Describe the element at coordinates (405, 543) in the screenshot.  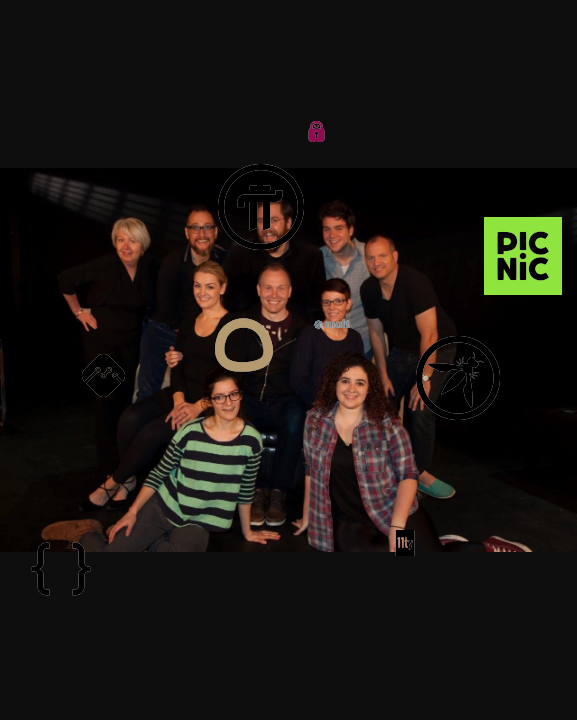
I see `eleventy (11ty) static site generator logo` at that location.